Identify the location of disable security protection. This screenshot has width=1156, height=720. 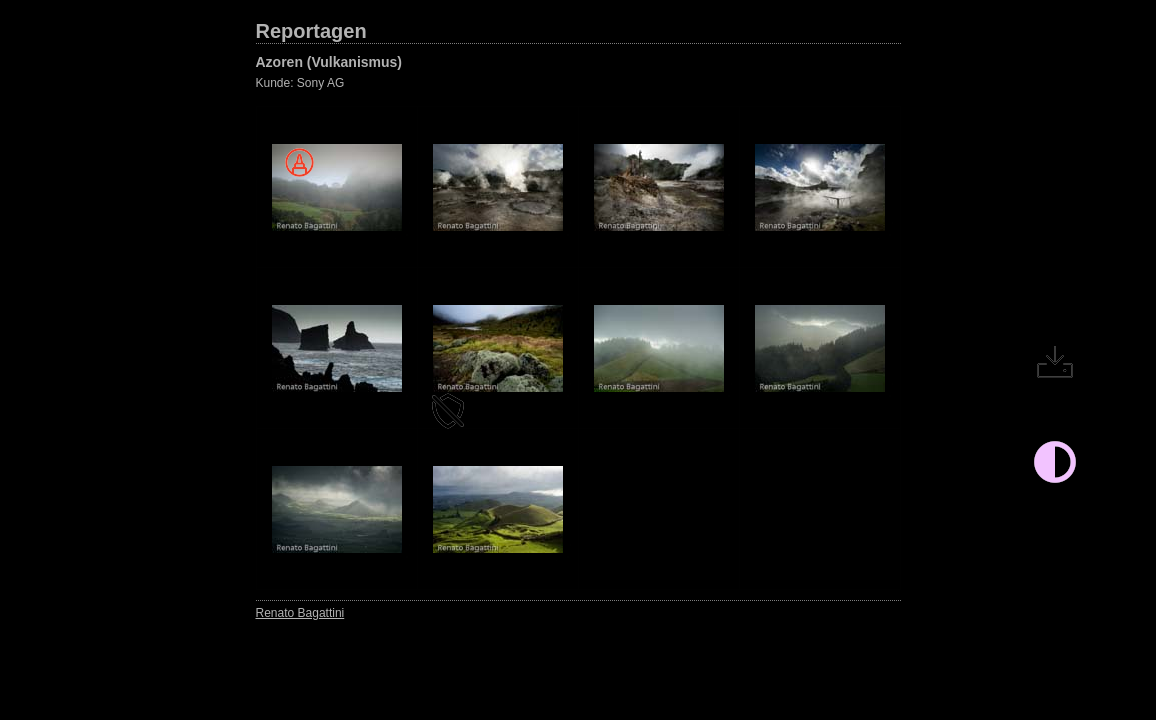
(448, 411).